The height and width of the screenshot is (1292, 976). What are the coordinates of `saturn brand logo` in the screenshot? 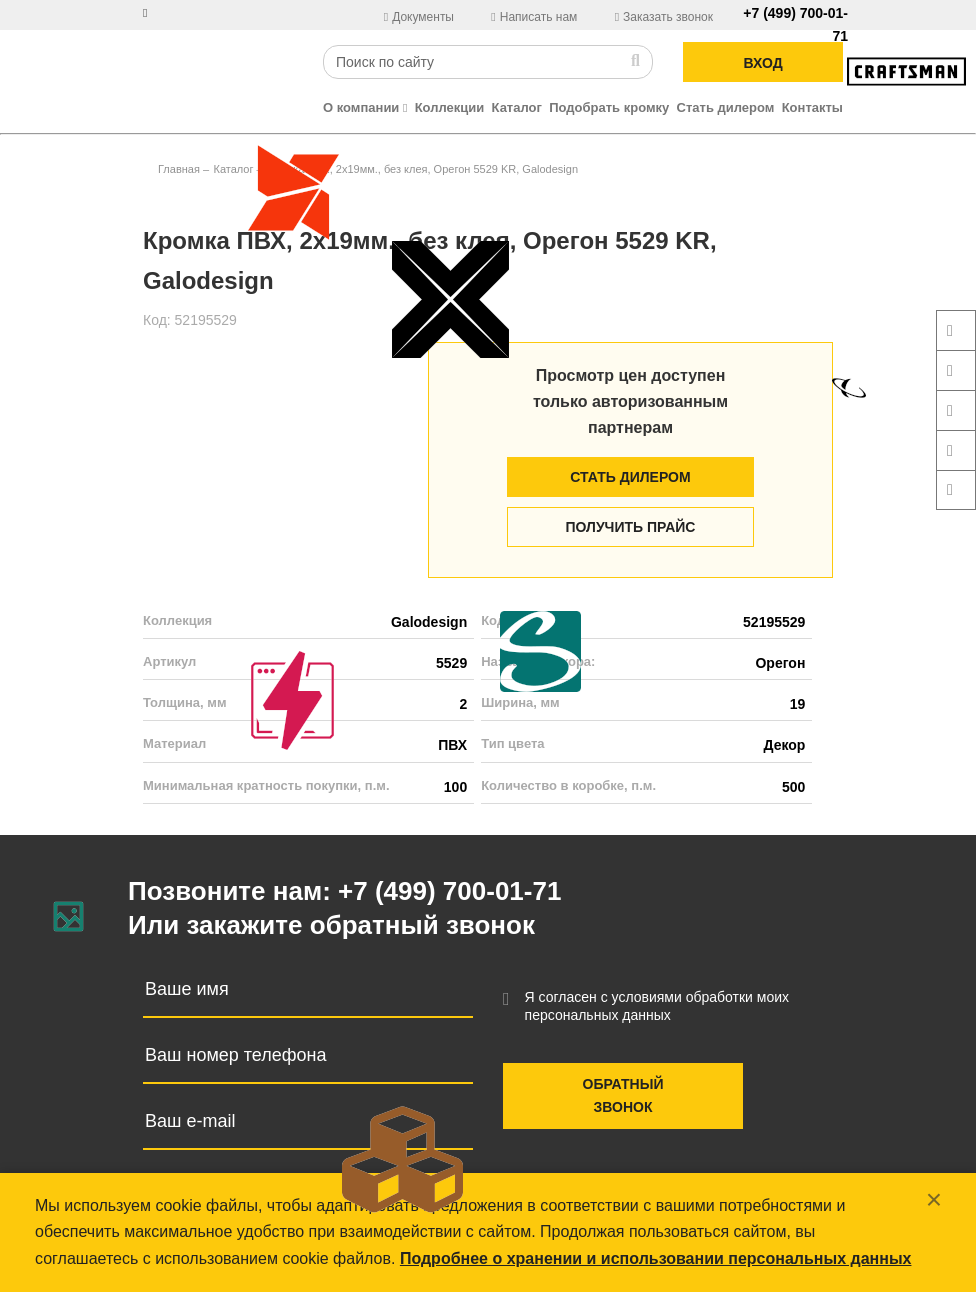 It's located at (849, 388).